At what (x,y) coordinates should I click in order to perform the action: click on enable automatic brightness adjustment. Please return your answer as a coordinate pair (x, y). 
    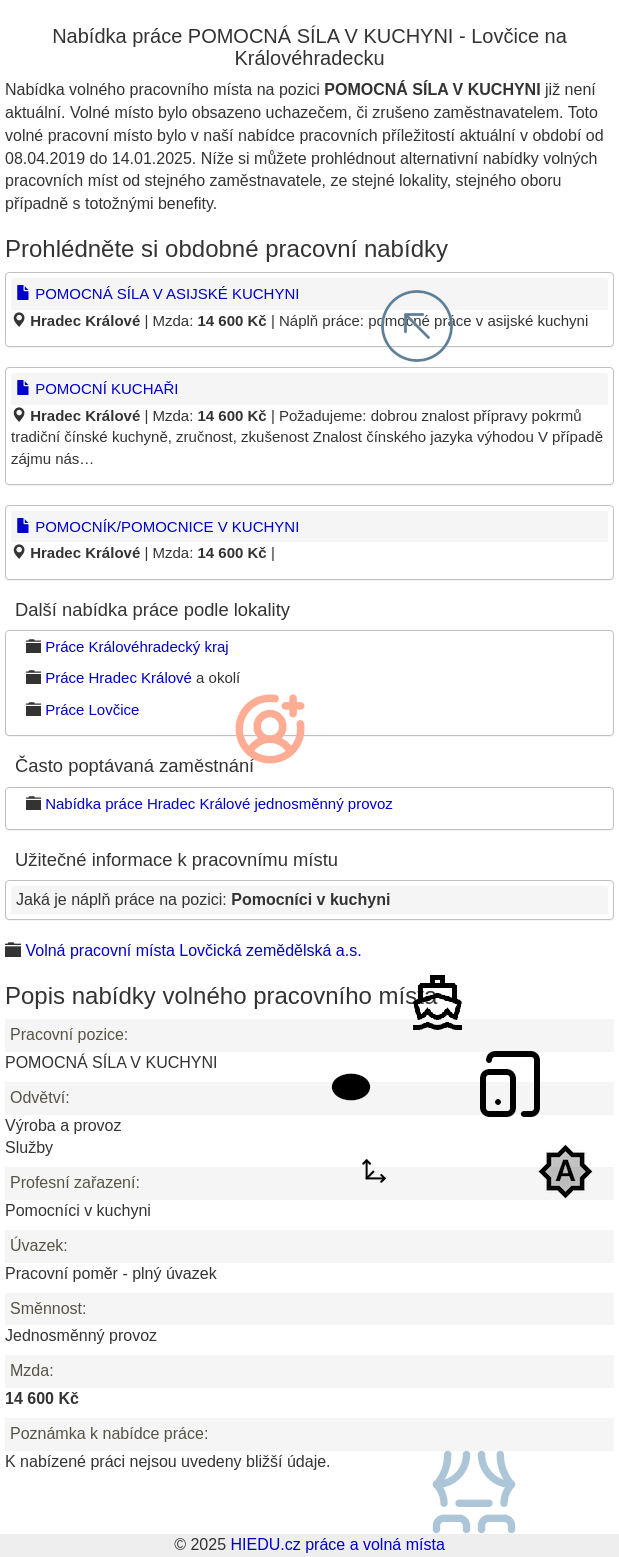
    Looking at the image, I should click on (565, 1171).